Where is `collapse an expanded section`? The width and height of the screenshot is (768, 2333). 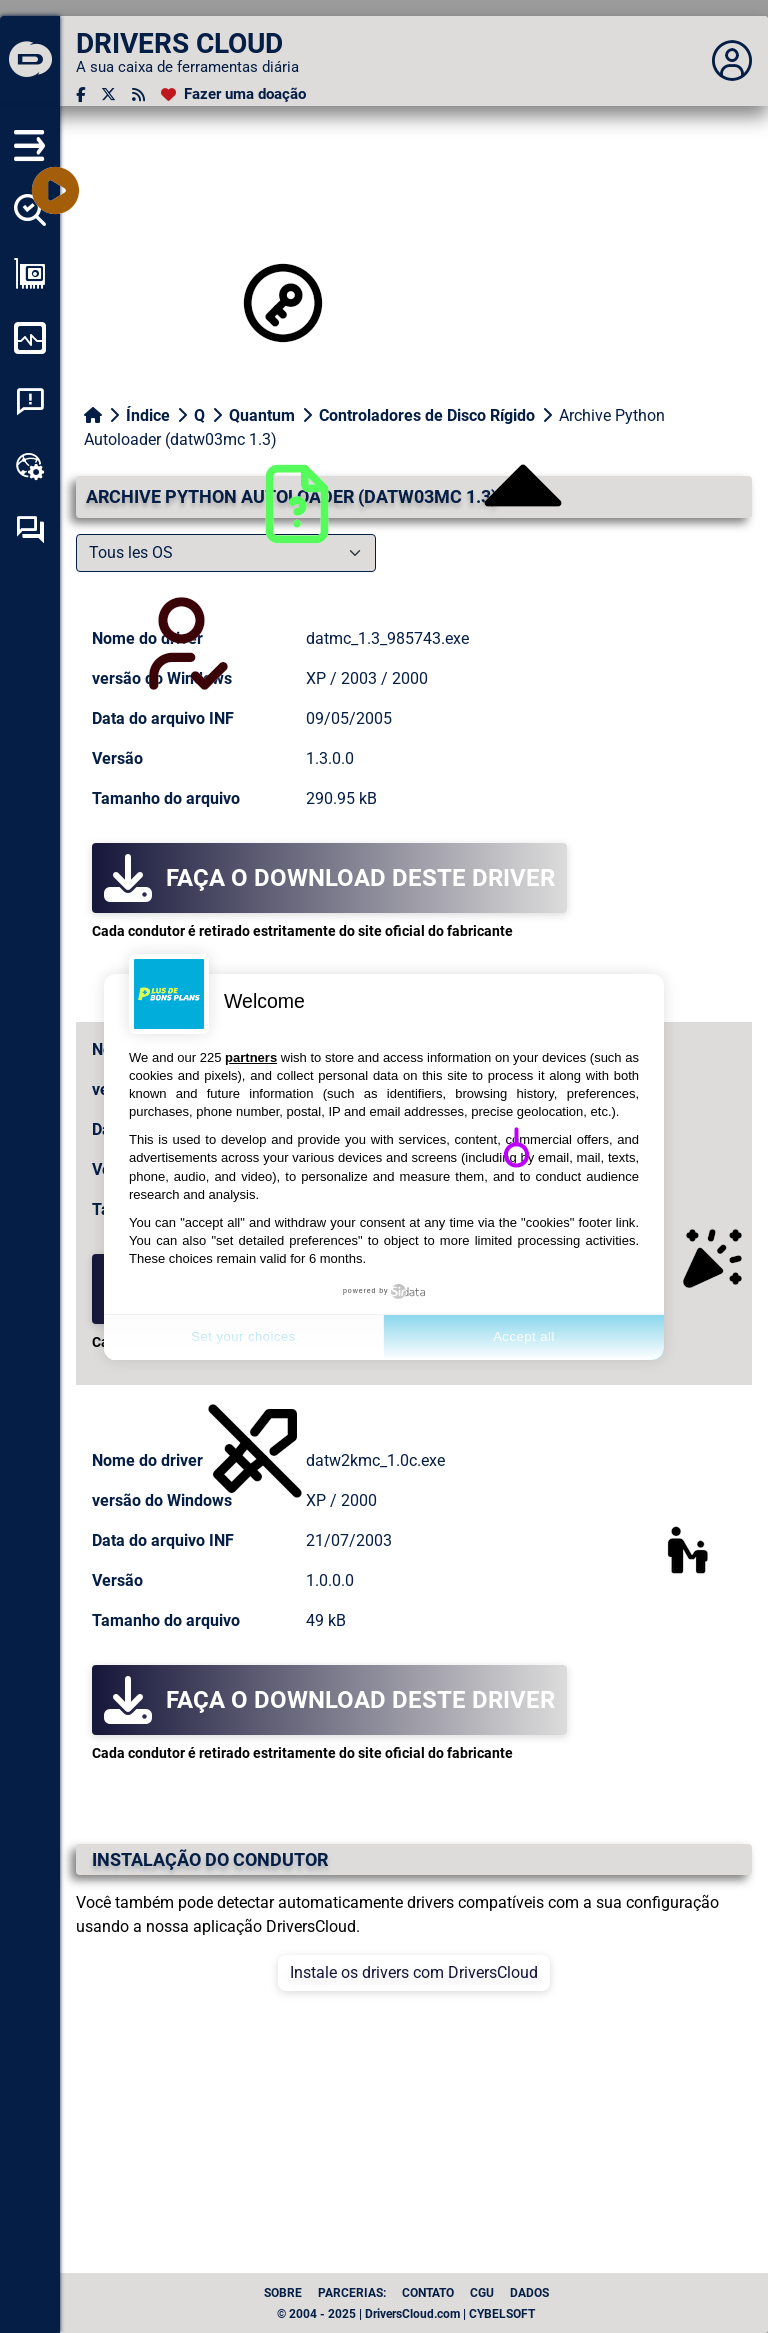
collapse an expanded section is located at coordinates (523, 489).